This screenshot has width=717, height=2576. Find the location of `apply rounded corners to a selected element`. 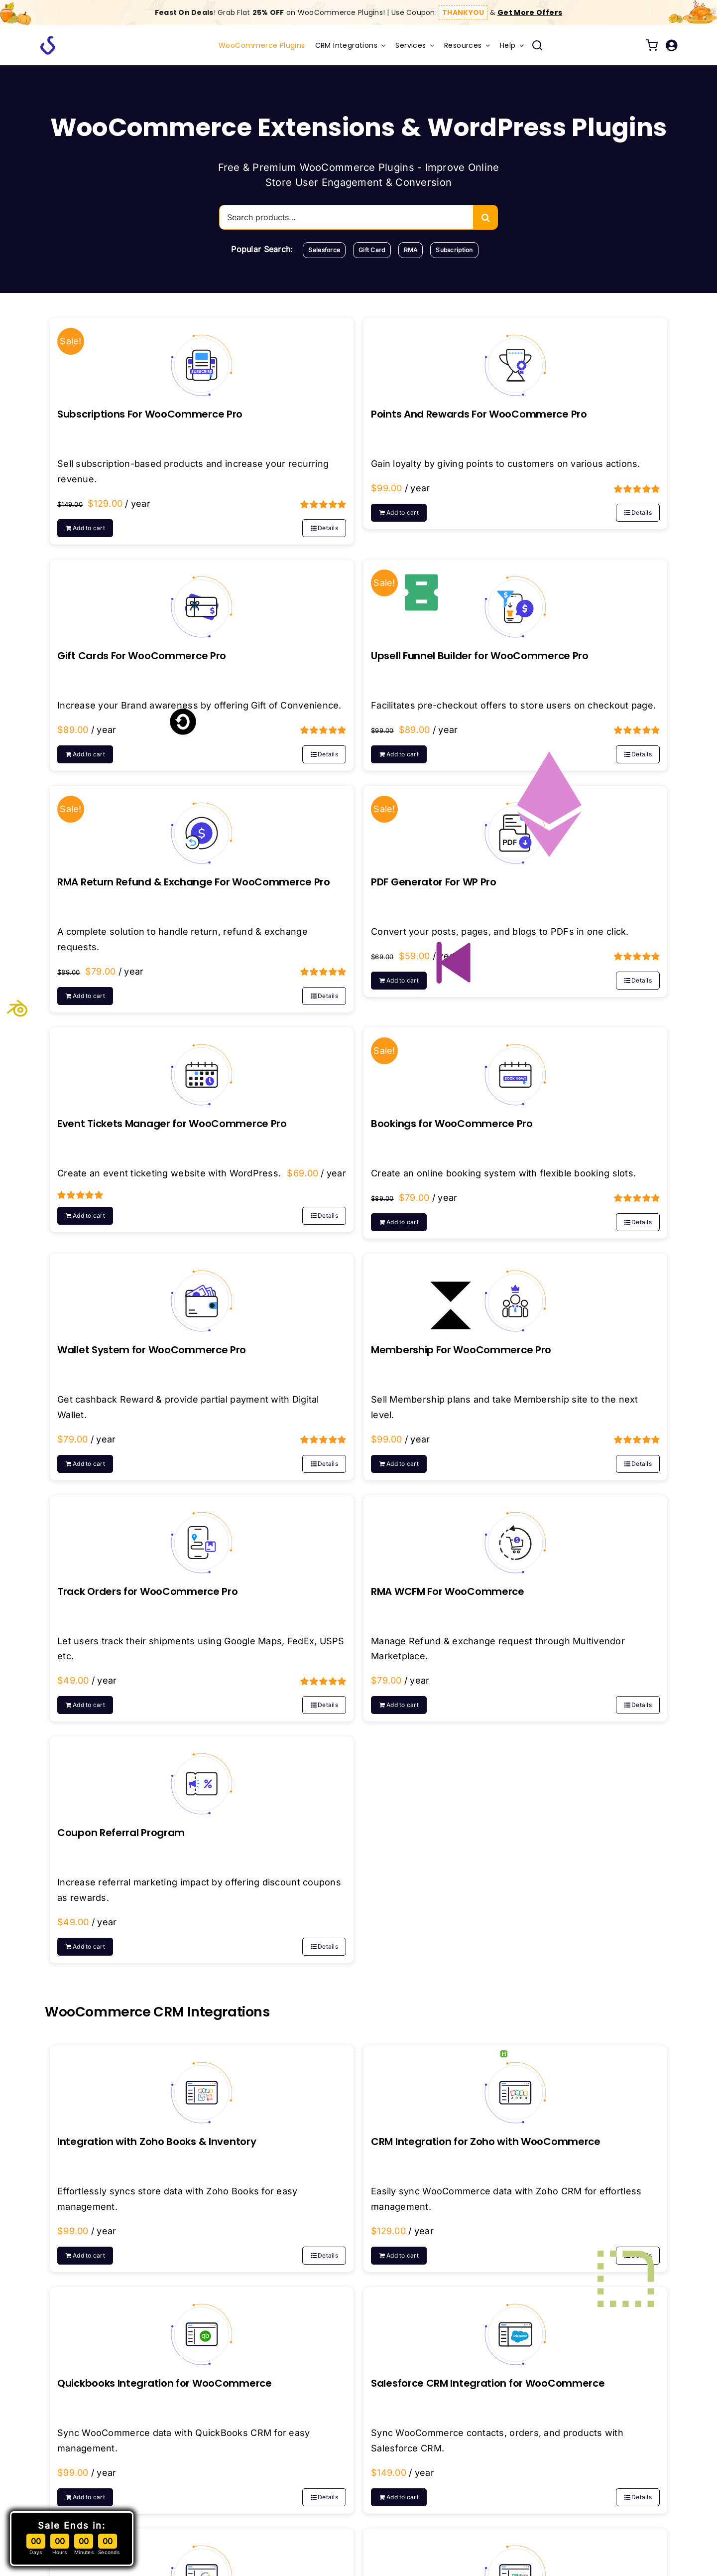

apply rounded corners to a selected element is located at coordinates (625, 2279).